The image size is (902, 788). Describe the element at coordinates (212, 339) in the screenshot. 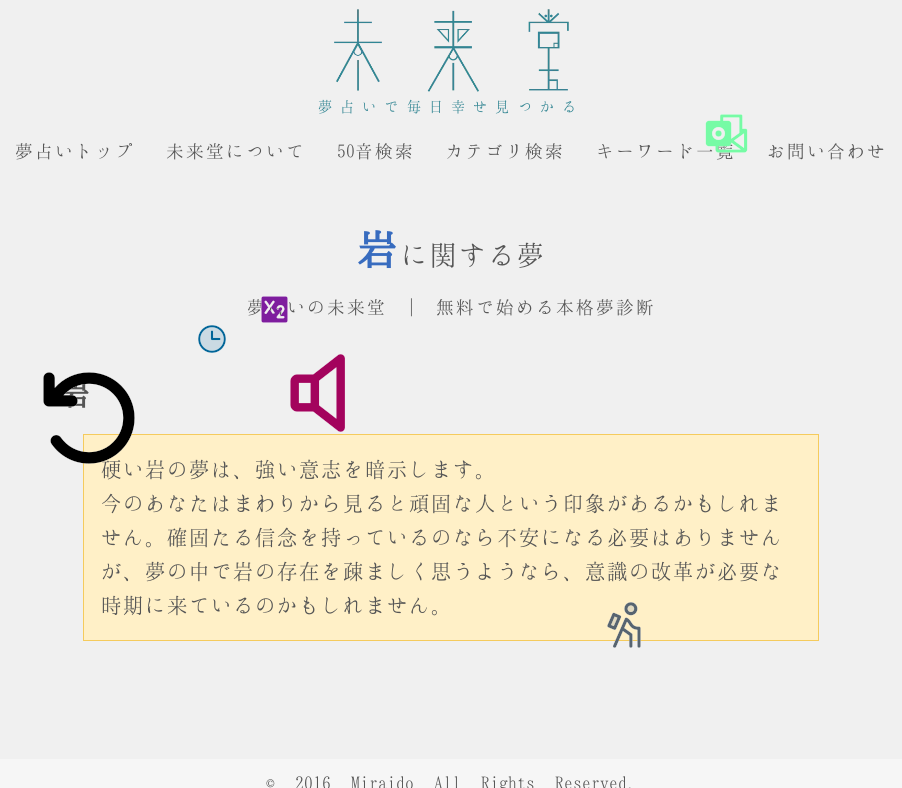

I see `view current time` at that location.